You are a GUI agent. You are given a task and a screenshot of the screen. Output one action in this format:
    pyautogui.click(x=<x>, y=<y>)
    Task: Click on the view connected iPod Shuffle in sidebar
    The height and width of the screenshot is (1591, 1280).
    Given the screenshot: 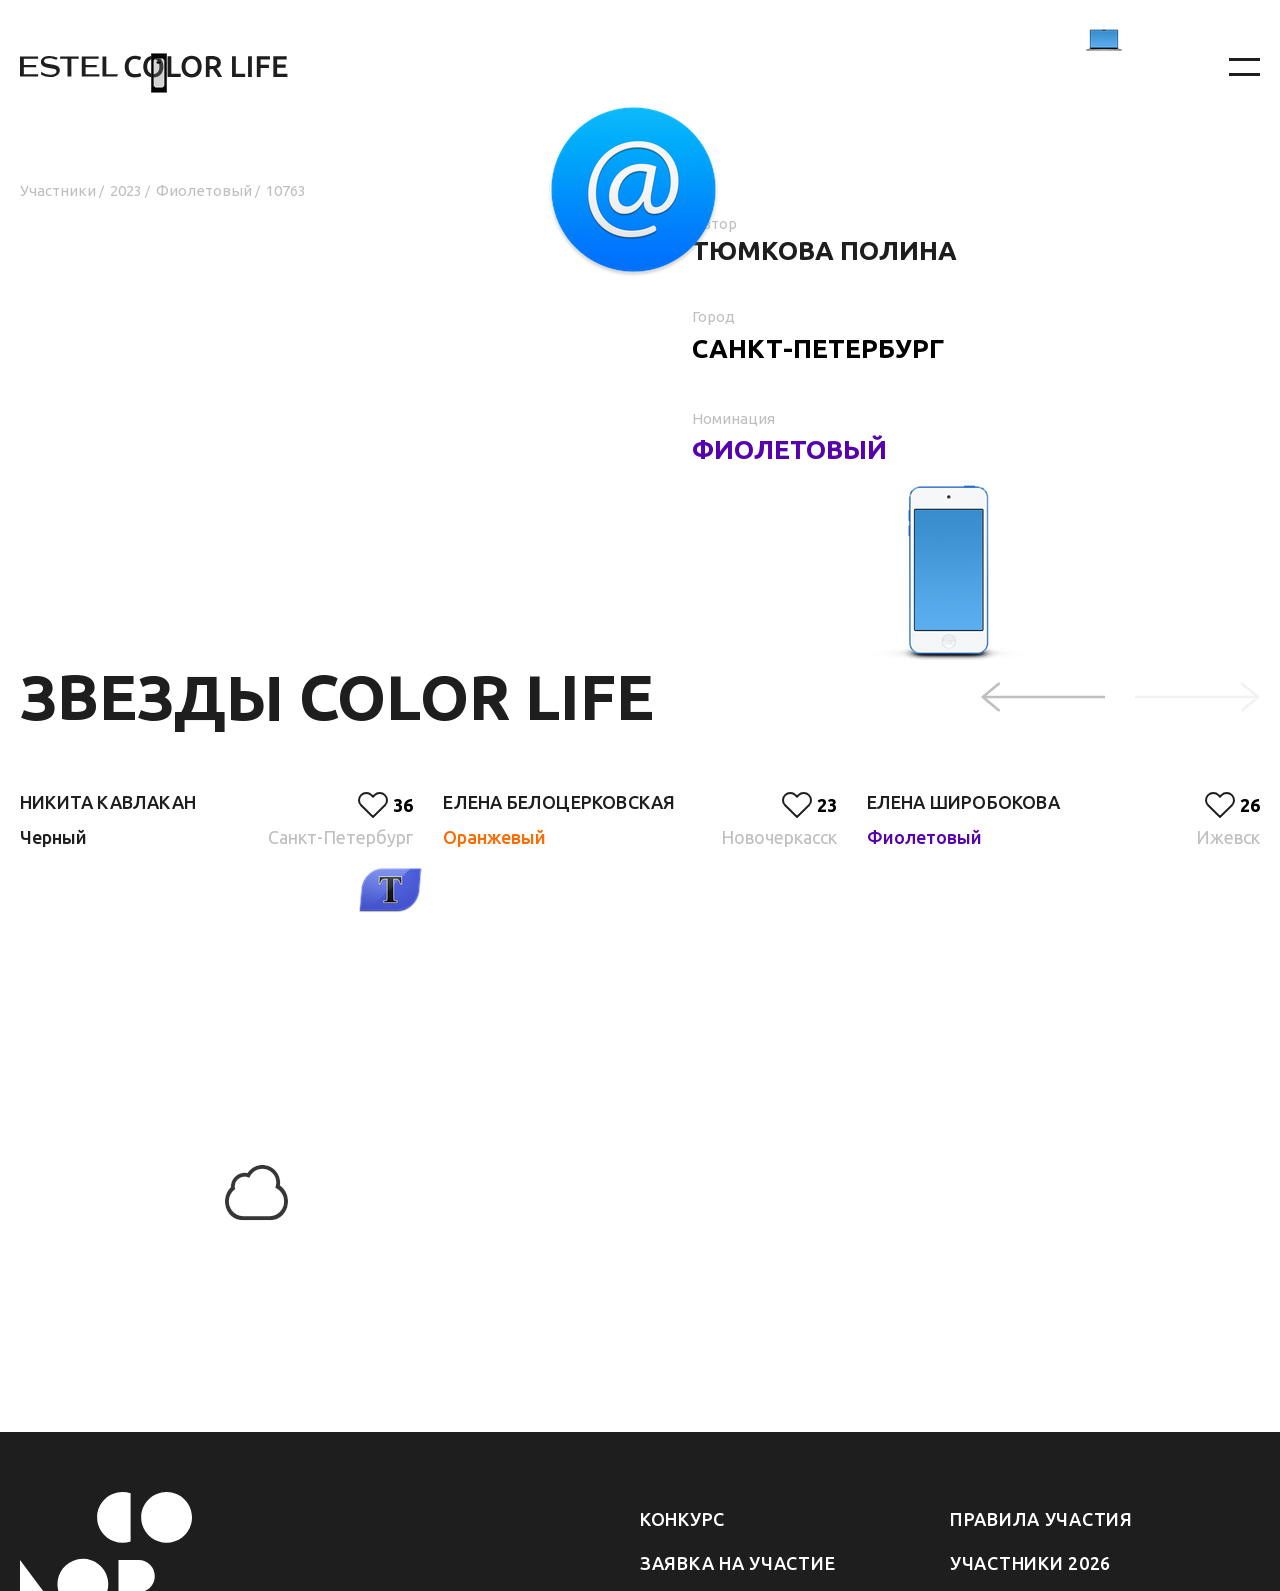 What is the action you would take?
    pyautogui.click(x=159, y=73)
    